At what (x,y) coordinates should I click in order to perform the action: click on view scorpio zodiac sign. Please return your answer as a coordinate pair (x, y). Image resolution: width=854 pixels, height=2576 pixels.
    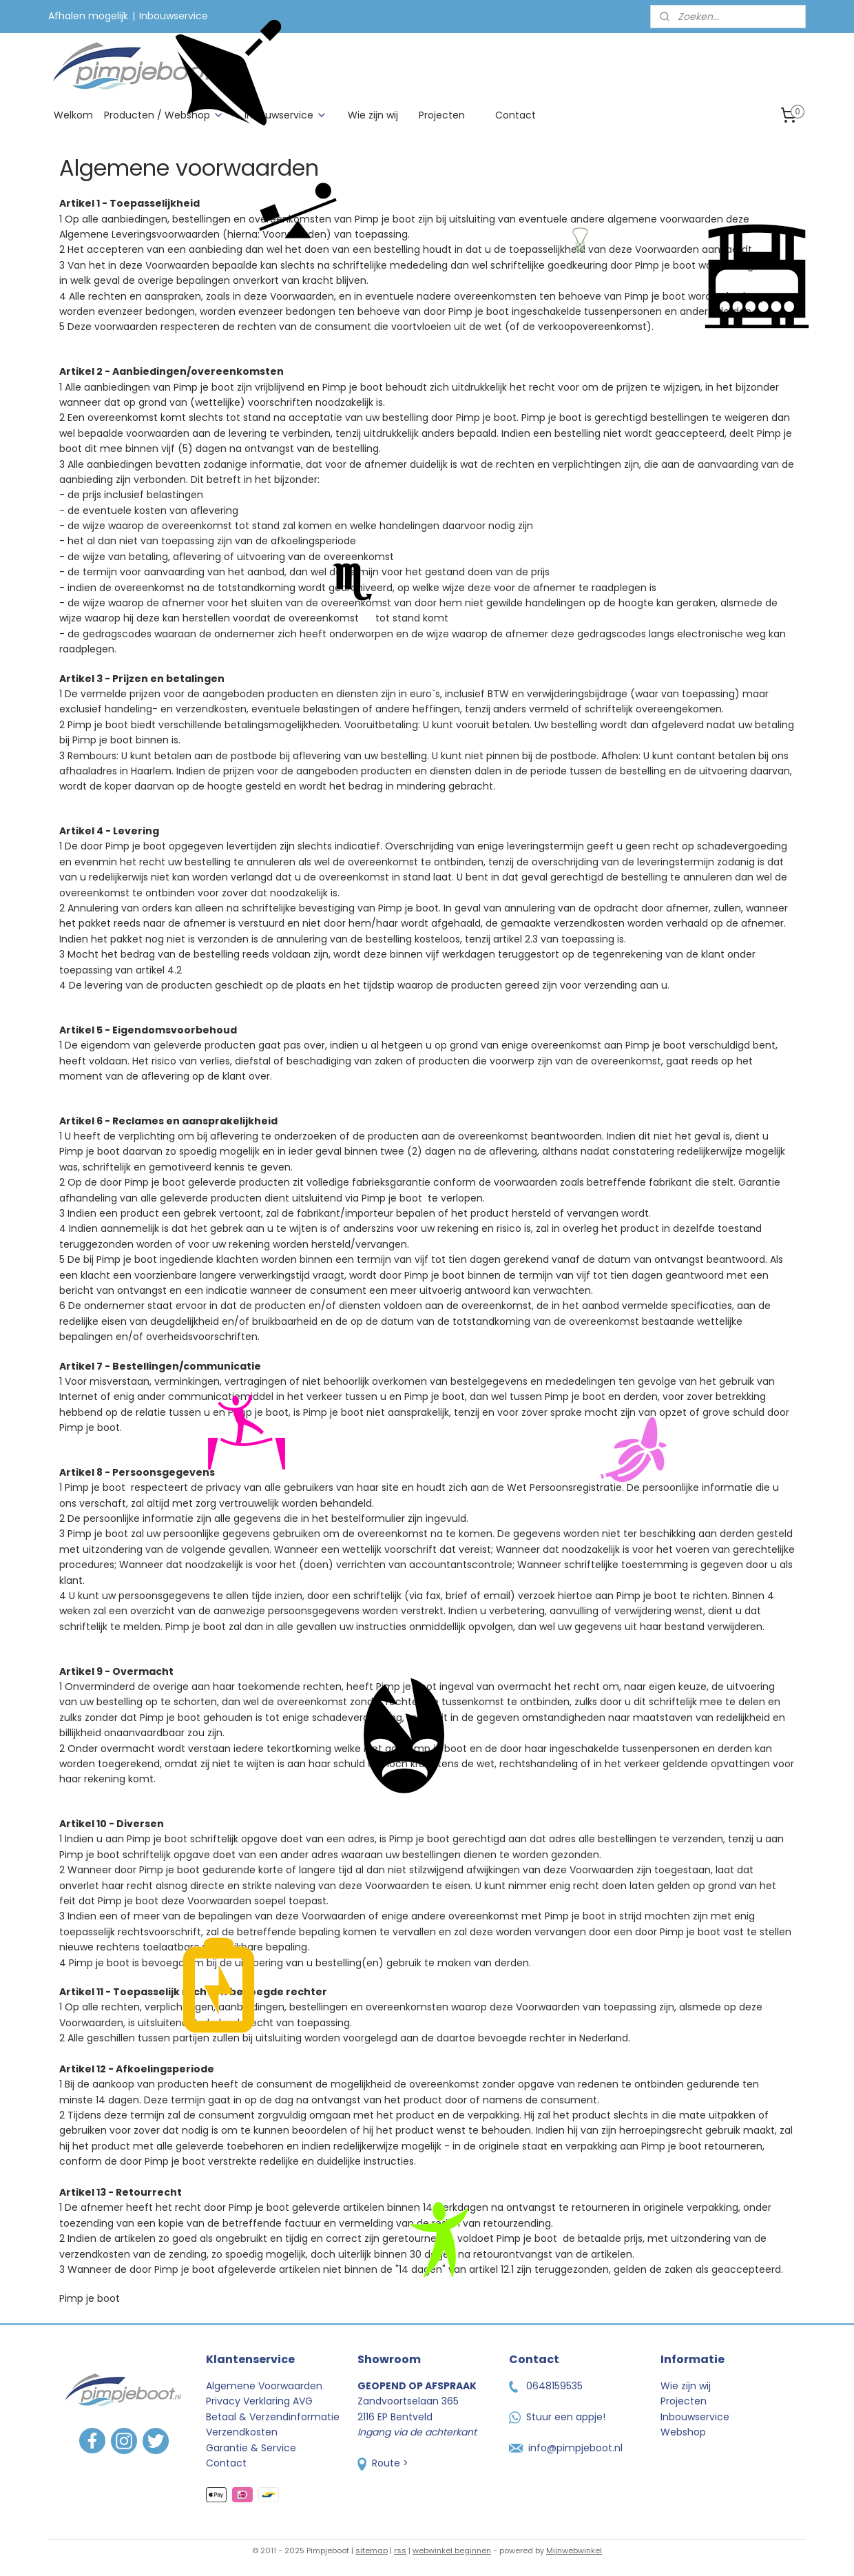
    Looking at the image, I should click on (352, 582).